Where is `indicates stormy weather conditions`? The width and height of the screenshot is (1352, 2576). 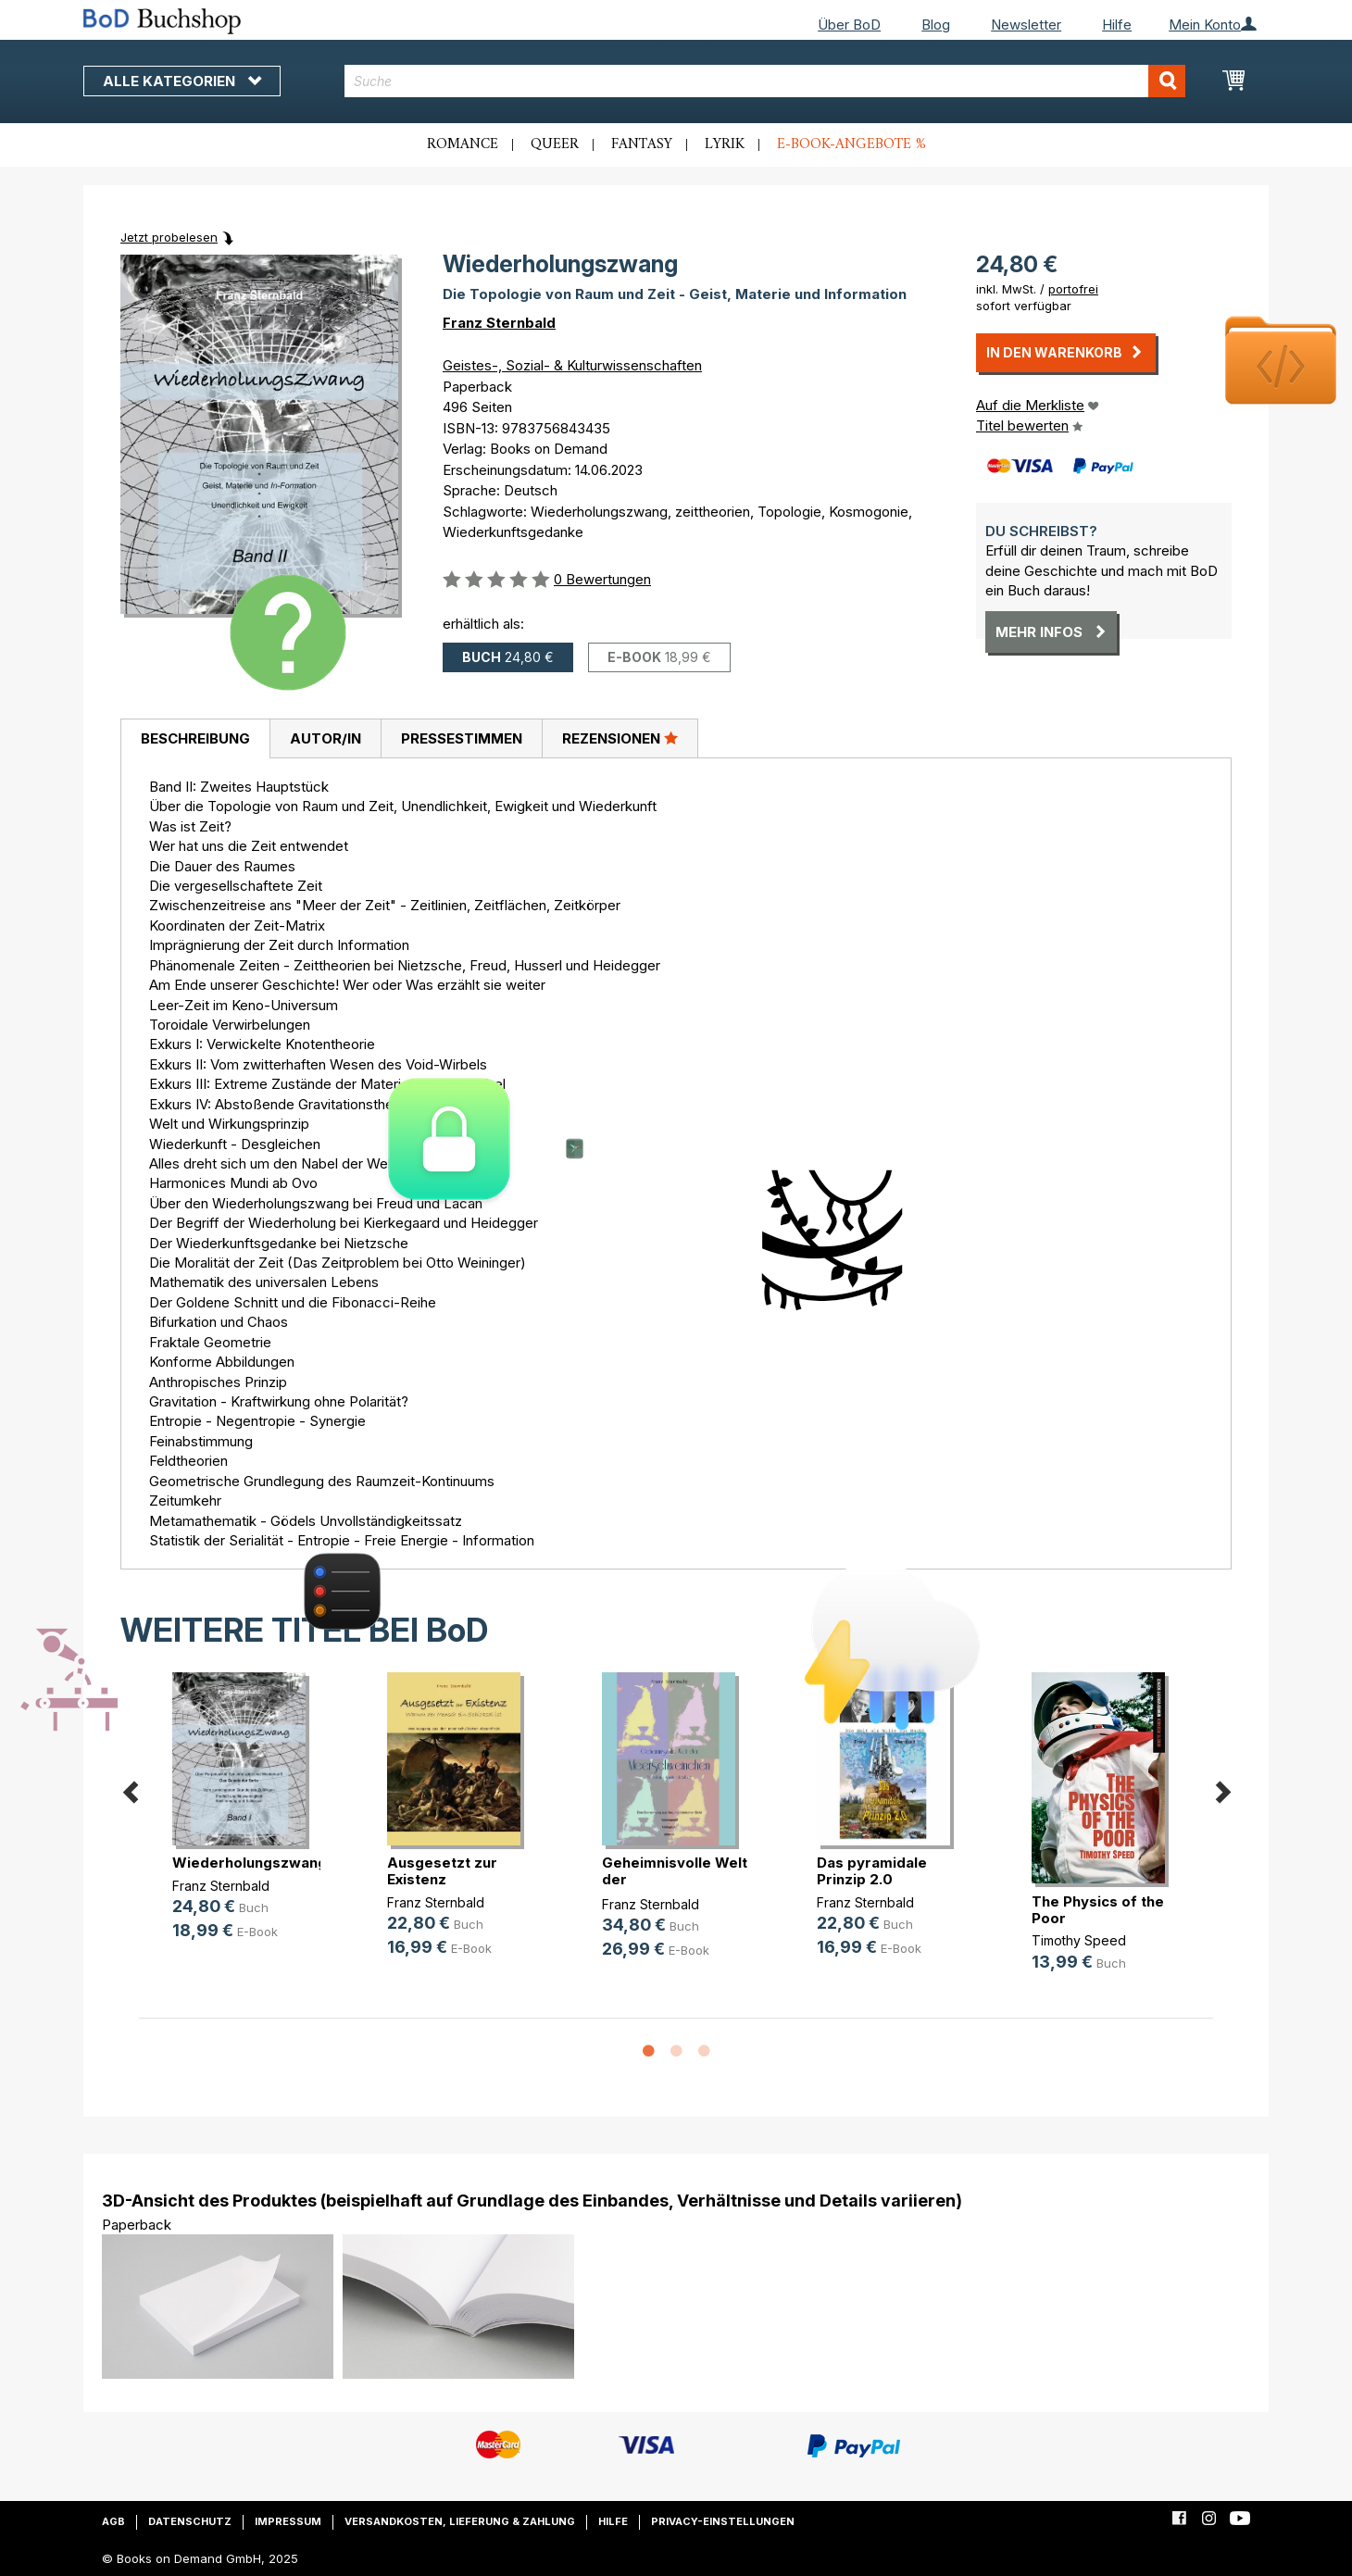 indicates stormy weather conditions is located at coordinates (892, 1645).